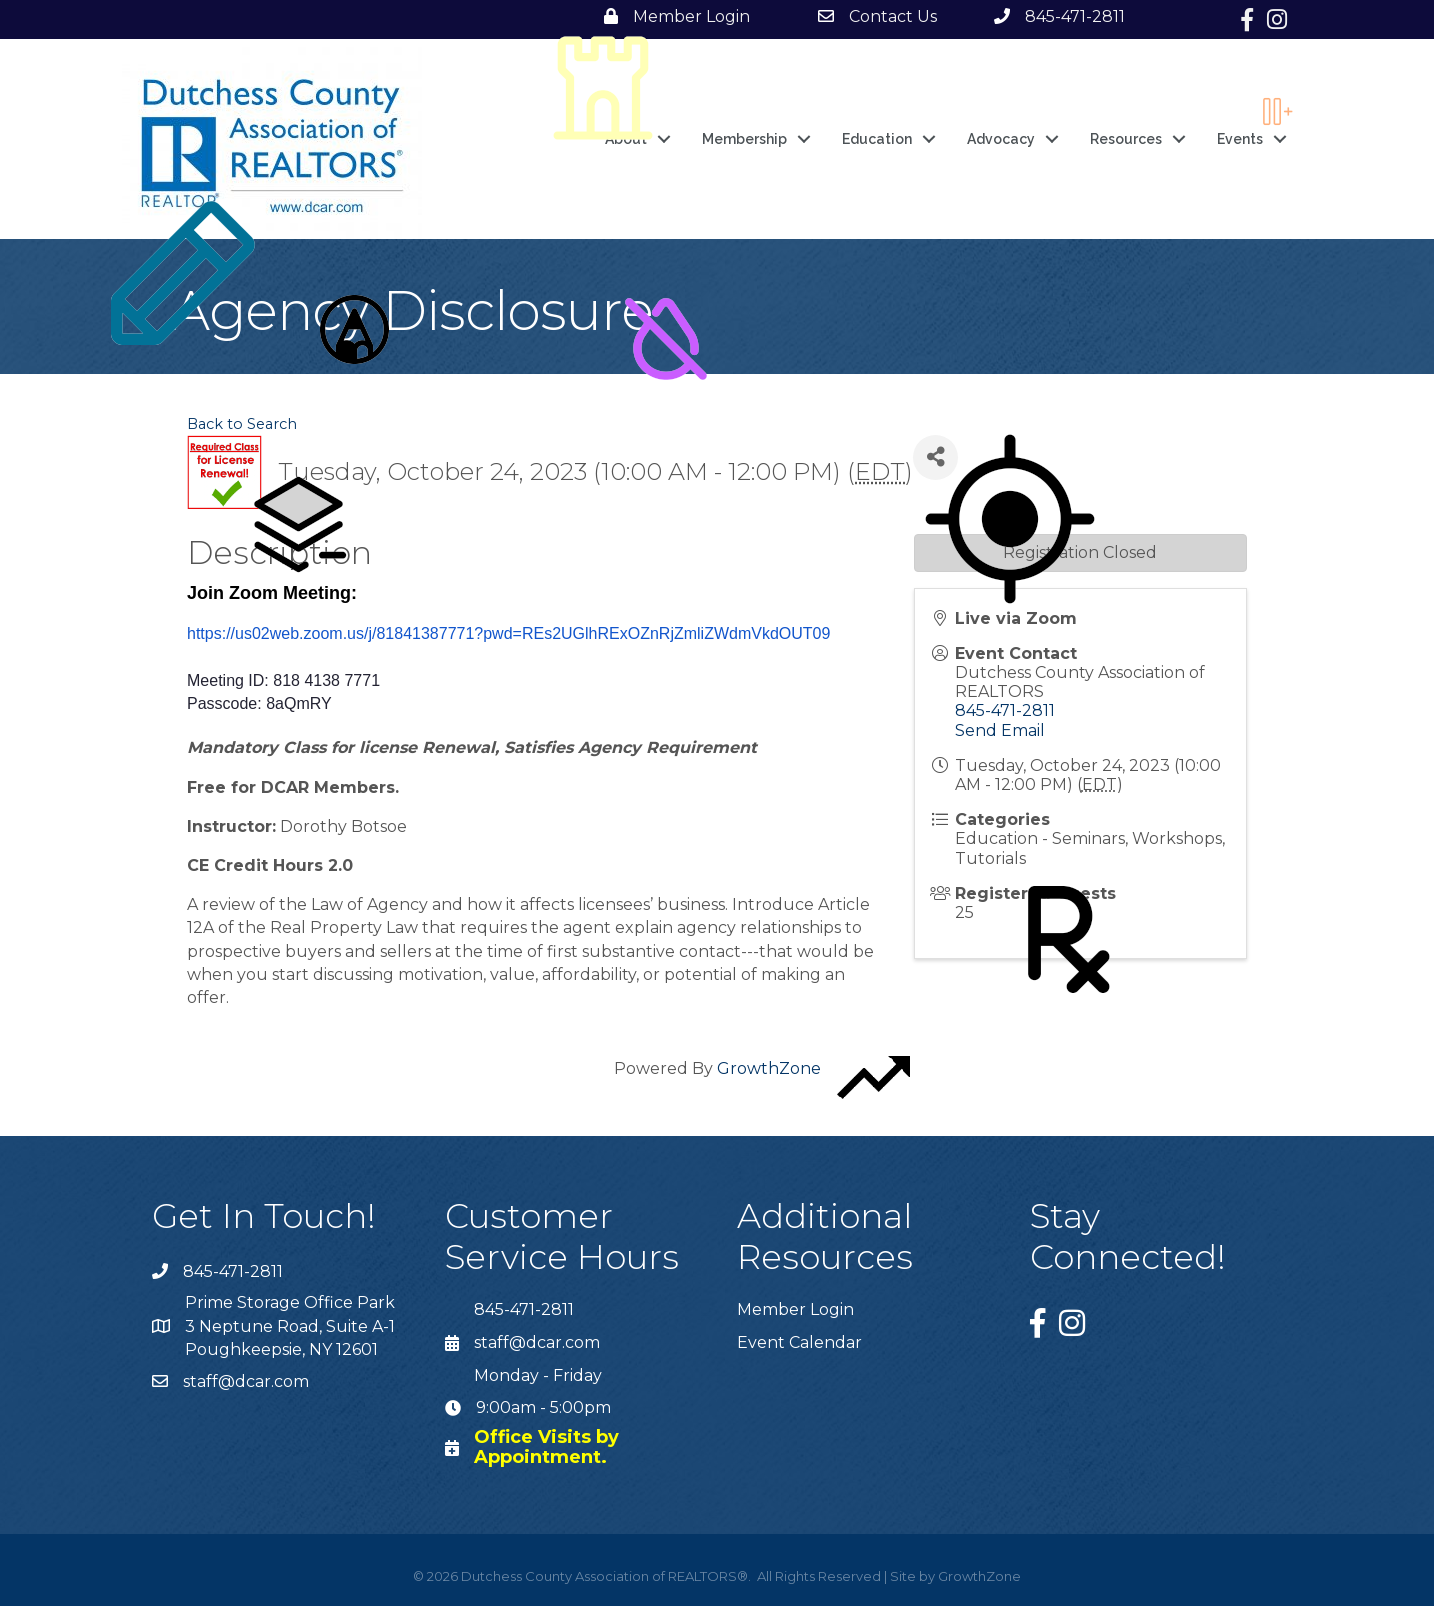  Describe the element at coordinates (1275, 111) in the screenshot. I see `add a new column to the right` at that location.